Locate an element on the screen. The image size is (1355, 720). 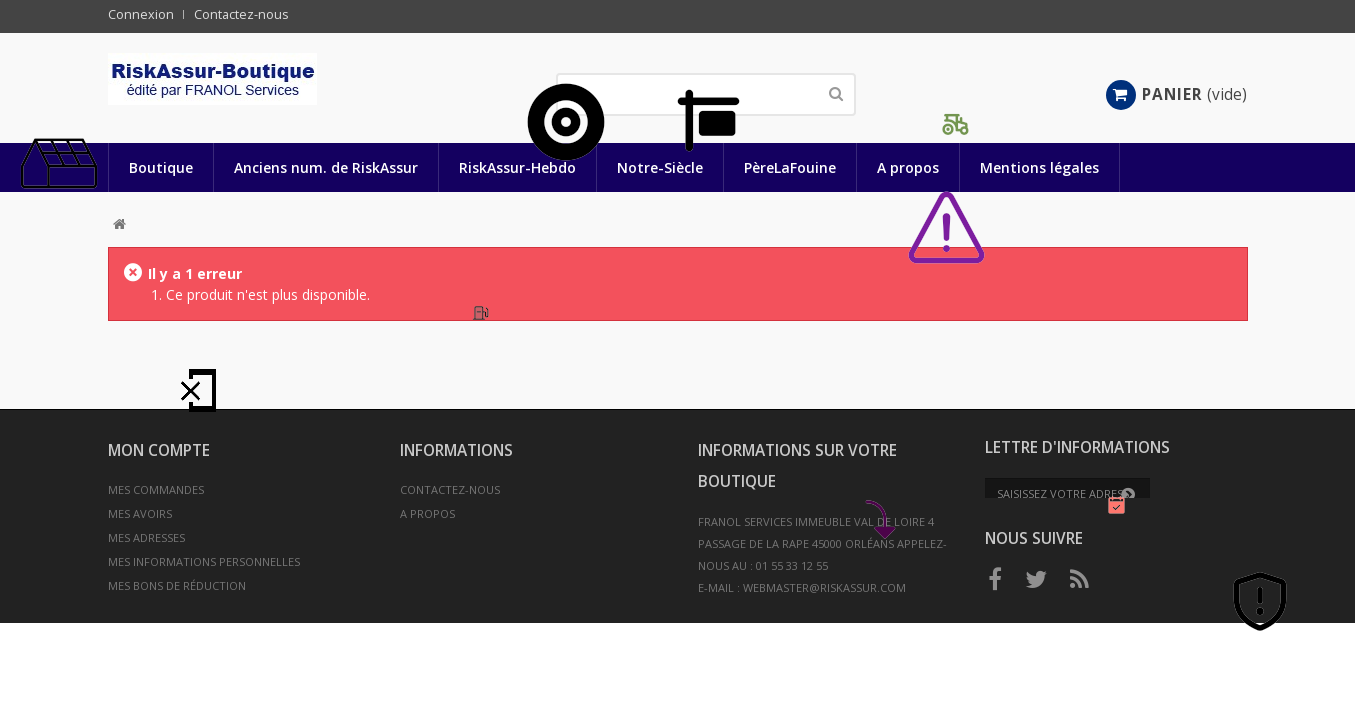
view security or privacy settings is located at coordinates (1260, 602).